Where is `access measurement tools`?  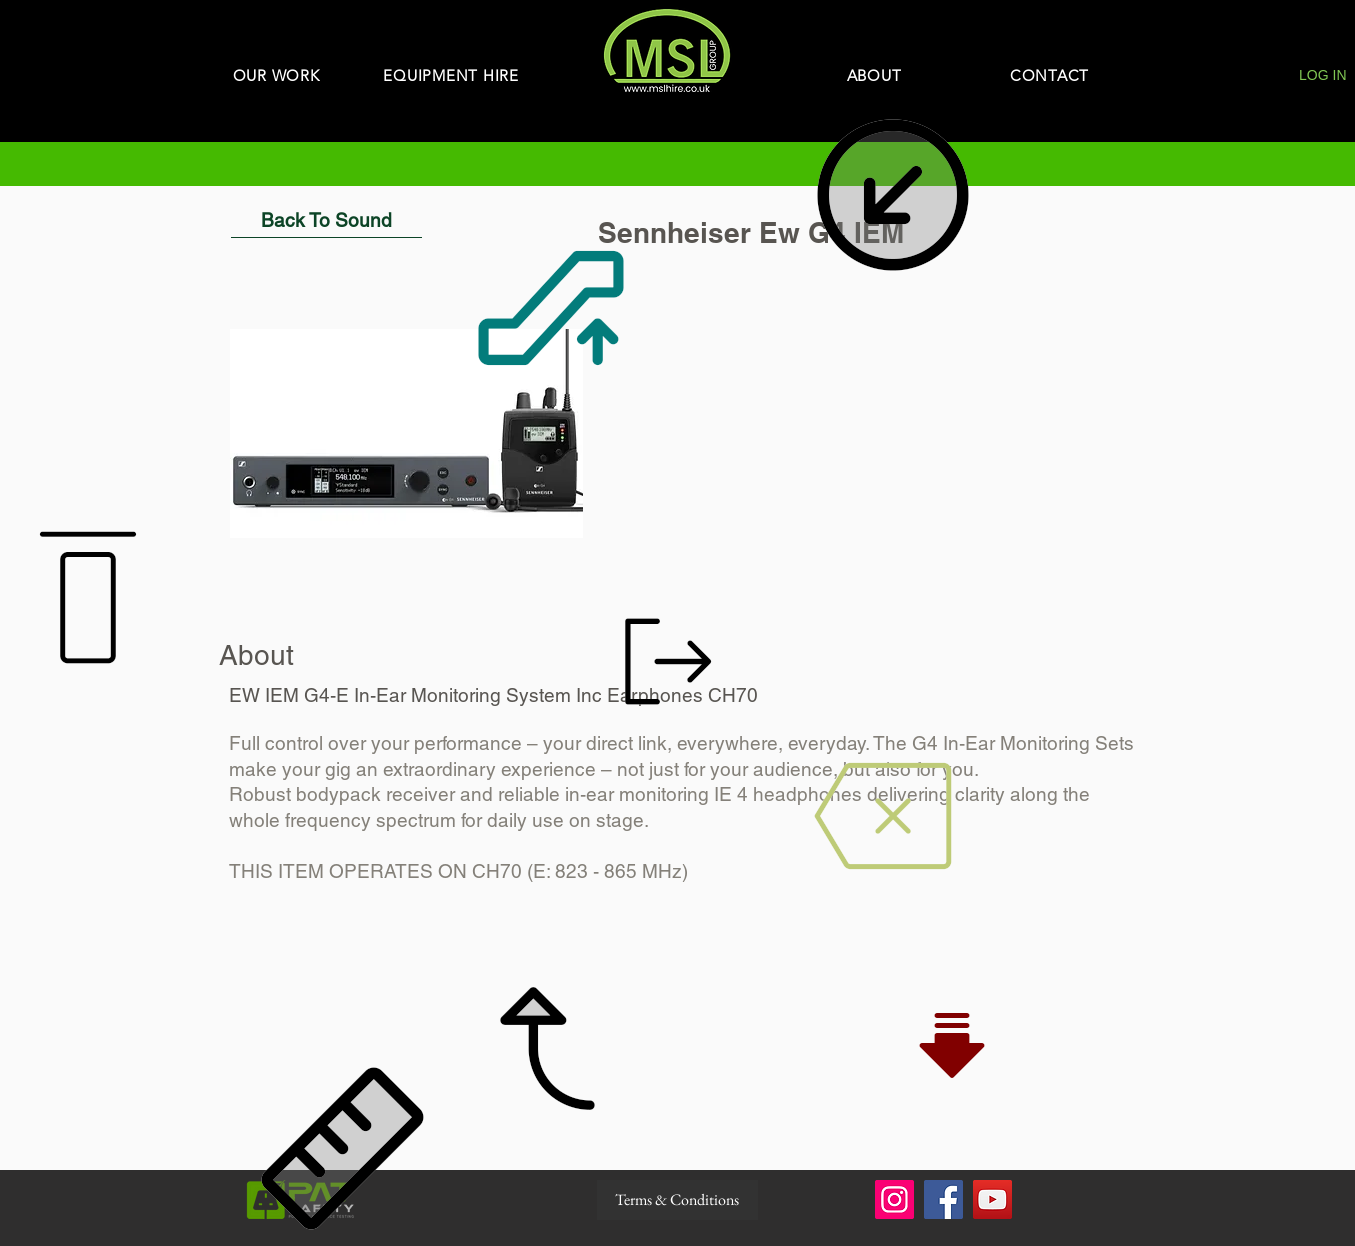 access measurement tools is located at coordinates (342, 1148).